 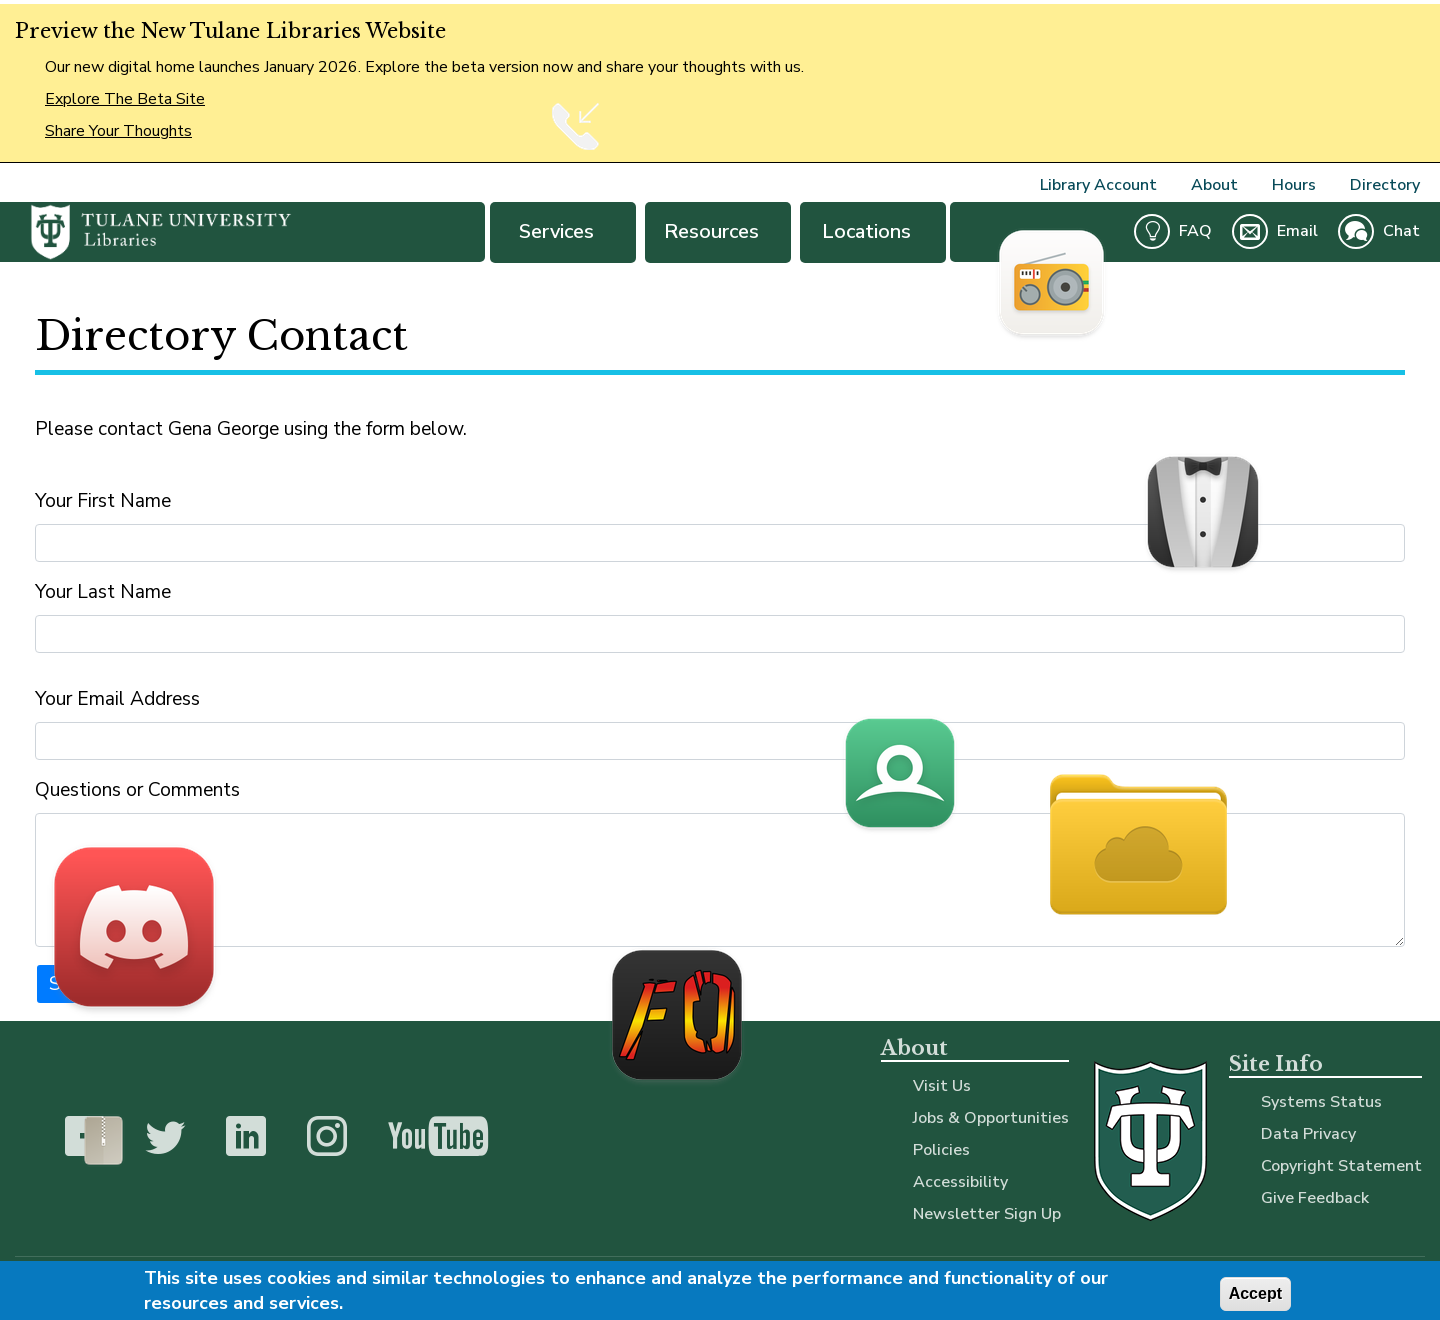 What do you see at coordinates (575, 126) in the screenshot?
I see `incoming call notification` at bounding box center [575, 126].